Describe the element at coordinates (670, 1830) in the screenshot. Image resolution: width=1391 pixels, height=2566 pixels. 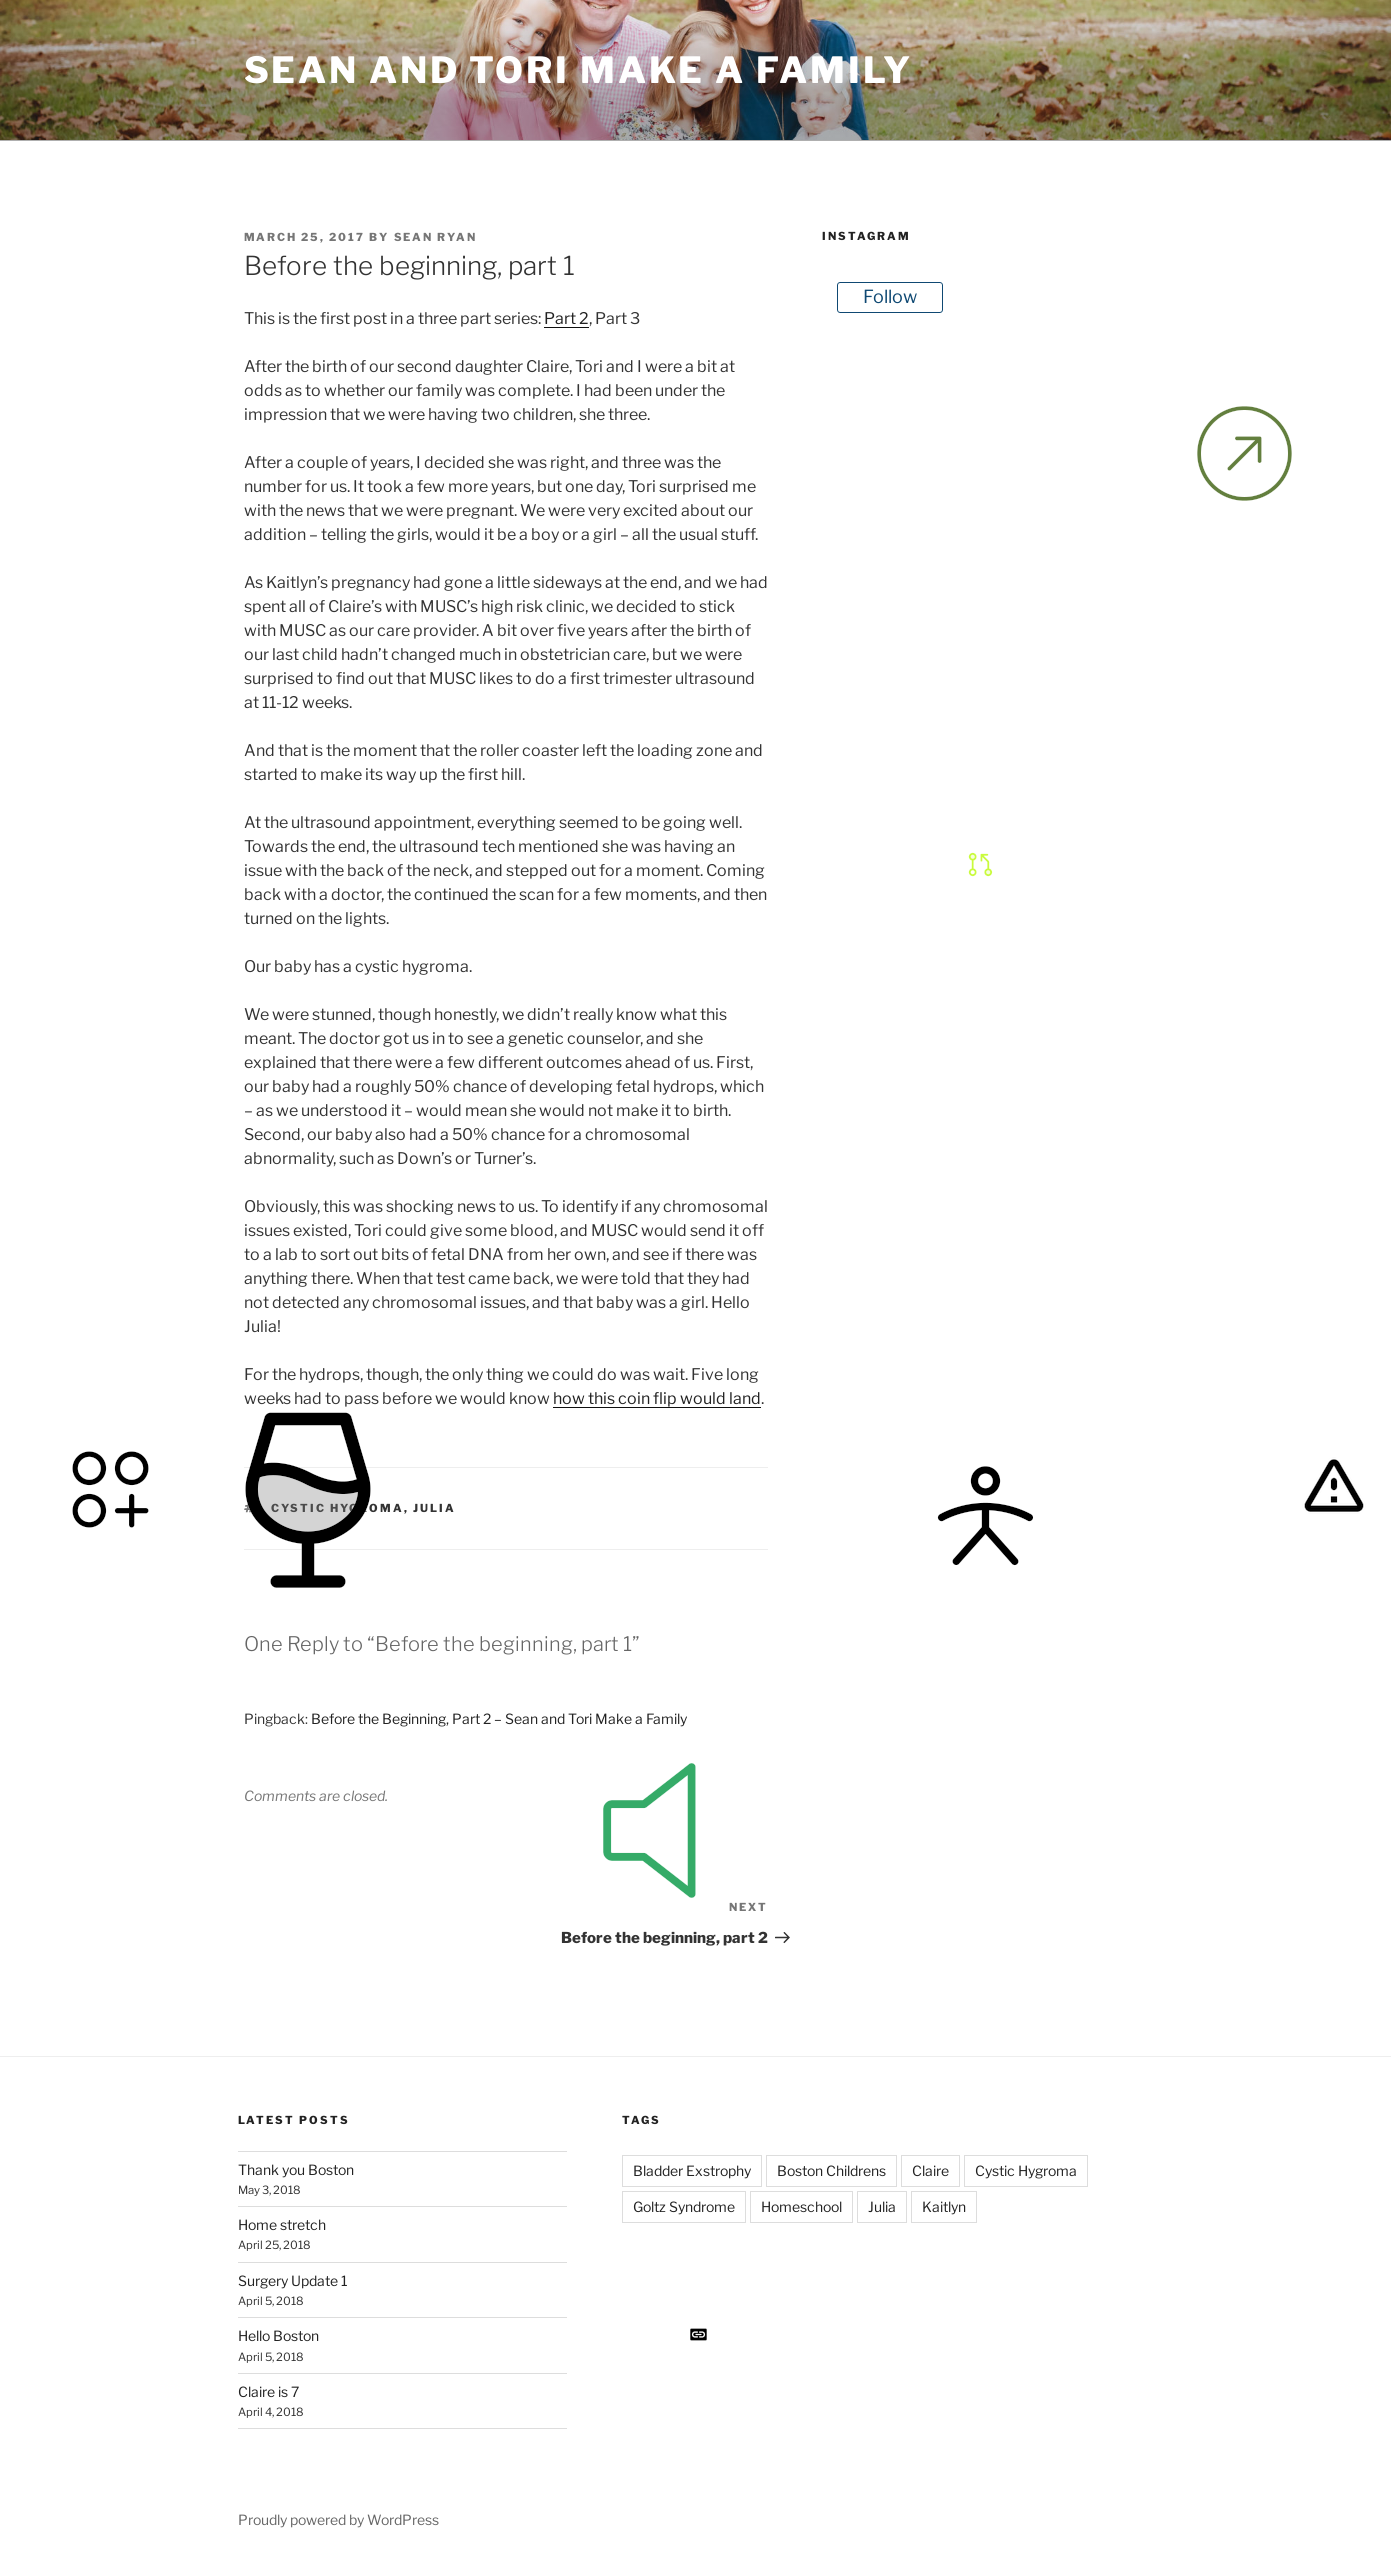
I see `speaker with no audio output` at that location.